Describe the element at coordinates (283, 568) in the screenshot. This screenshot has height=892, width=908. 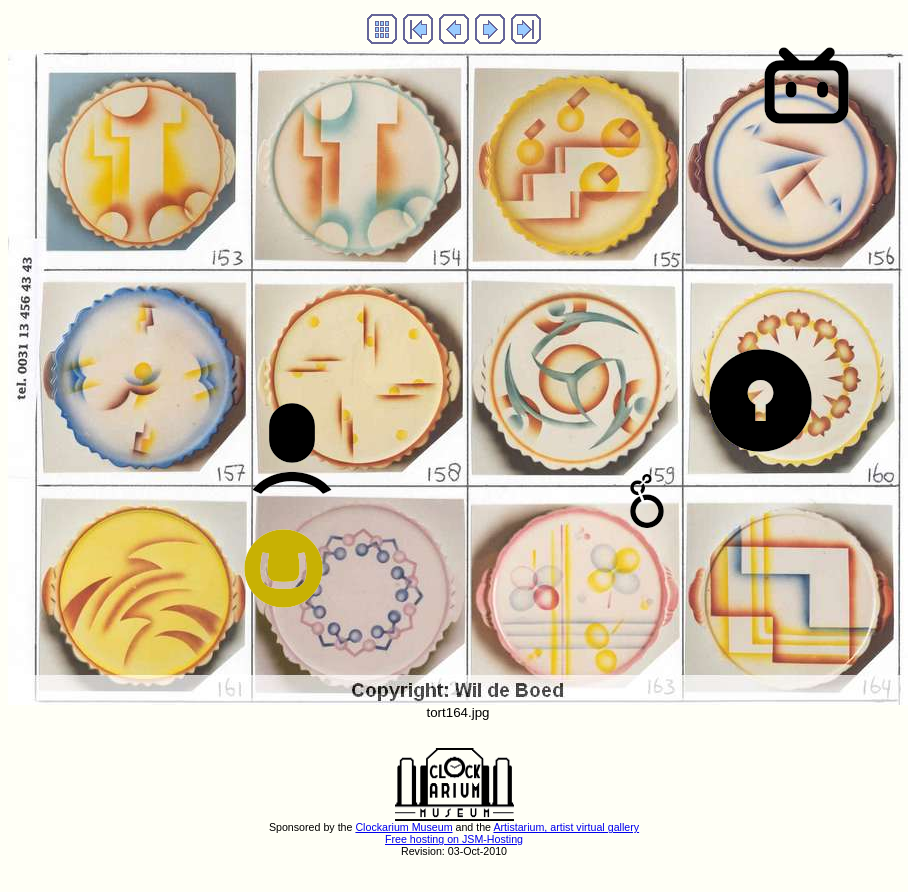
I see `umbraco CMS logo` at that location.